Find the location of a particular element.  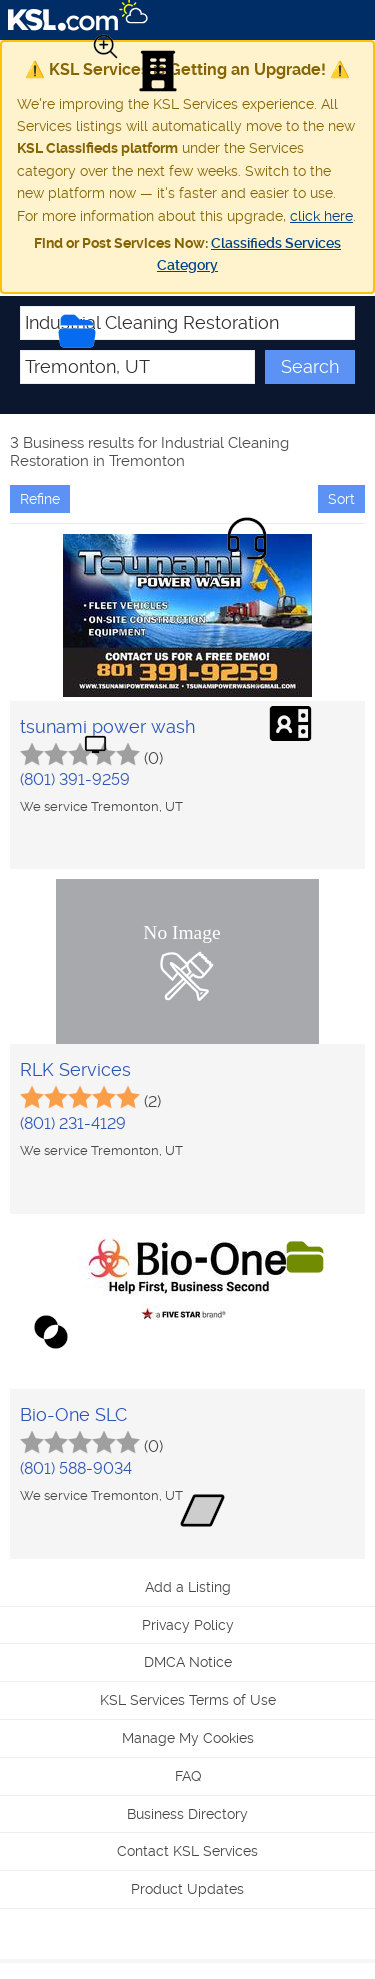

open folder to view contents is located at coordinates (77, 331).